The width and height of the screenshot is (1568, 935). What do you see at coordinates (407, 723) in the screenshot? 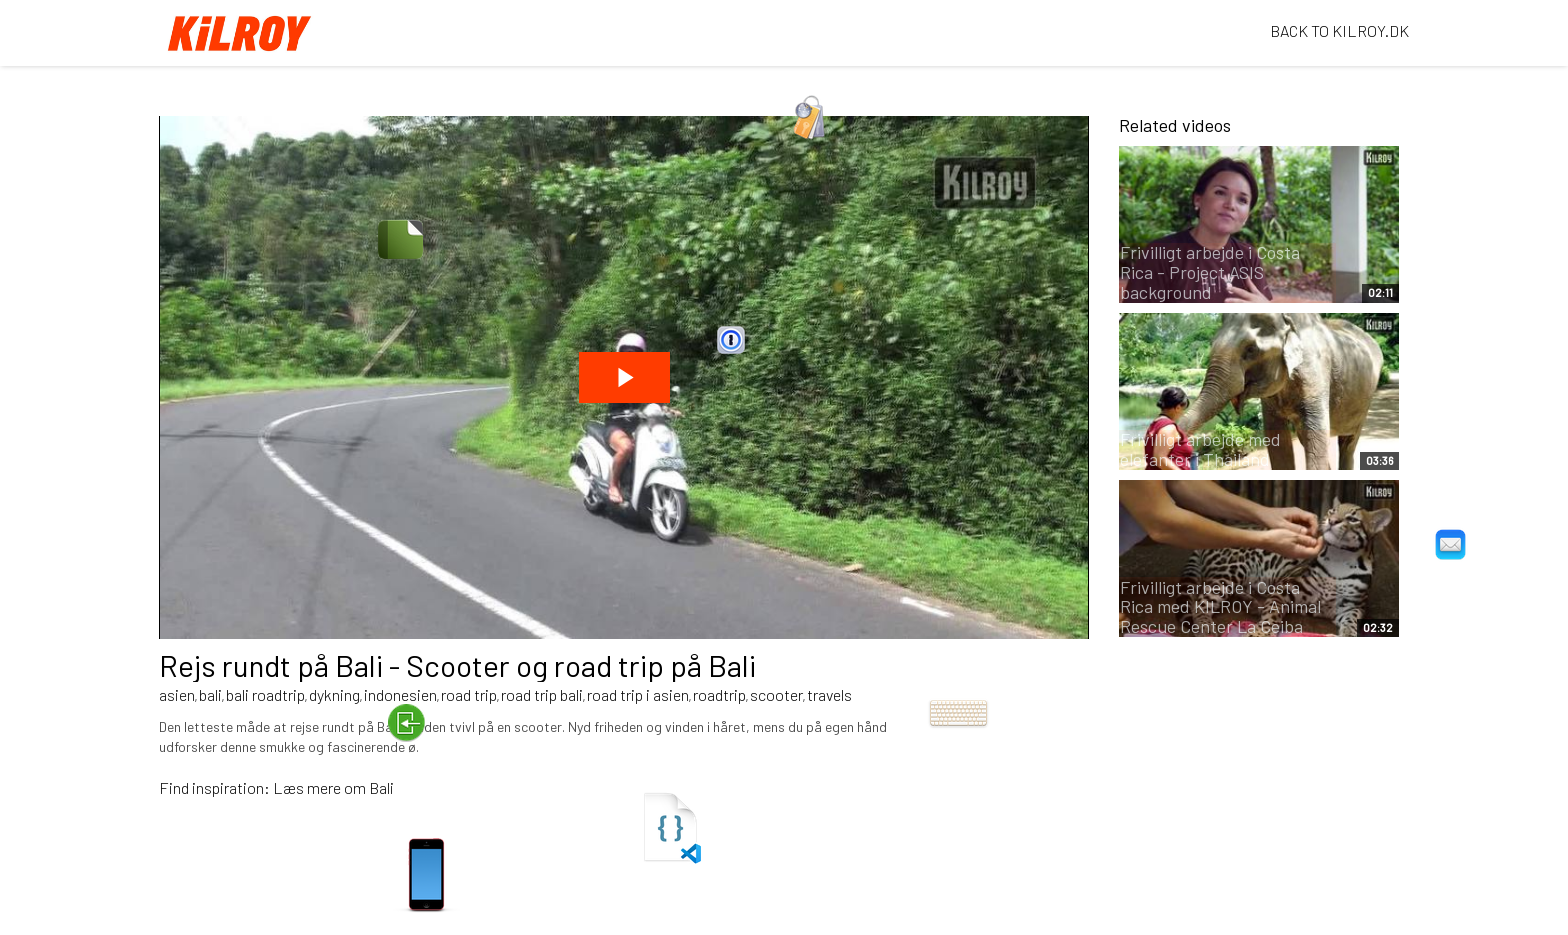
I see `log out of your account` at bounding box center [407, 723].